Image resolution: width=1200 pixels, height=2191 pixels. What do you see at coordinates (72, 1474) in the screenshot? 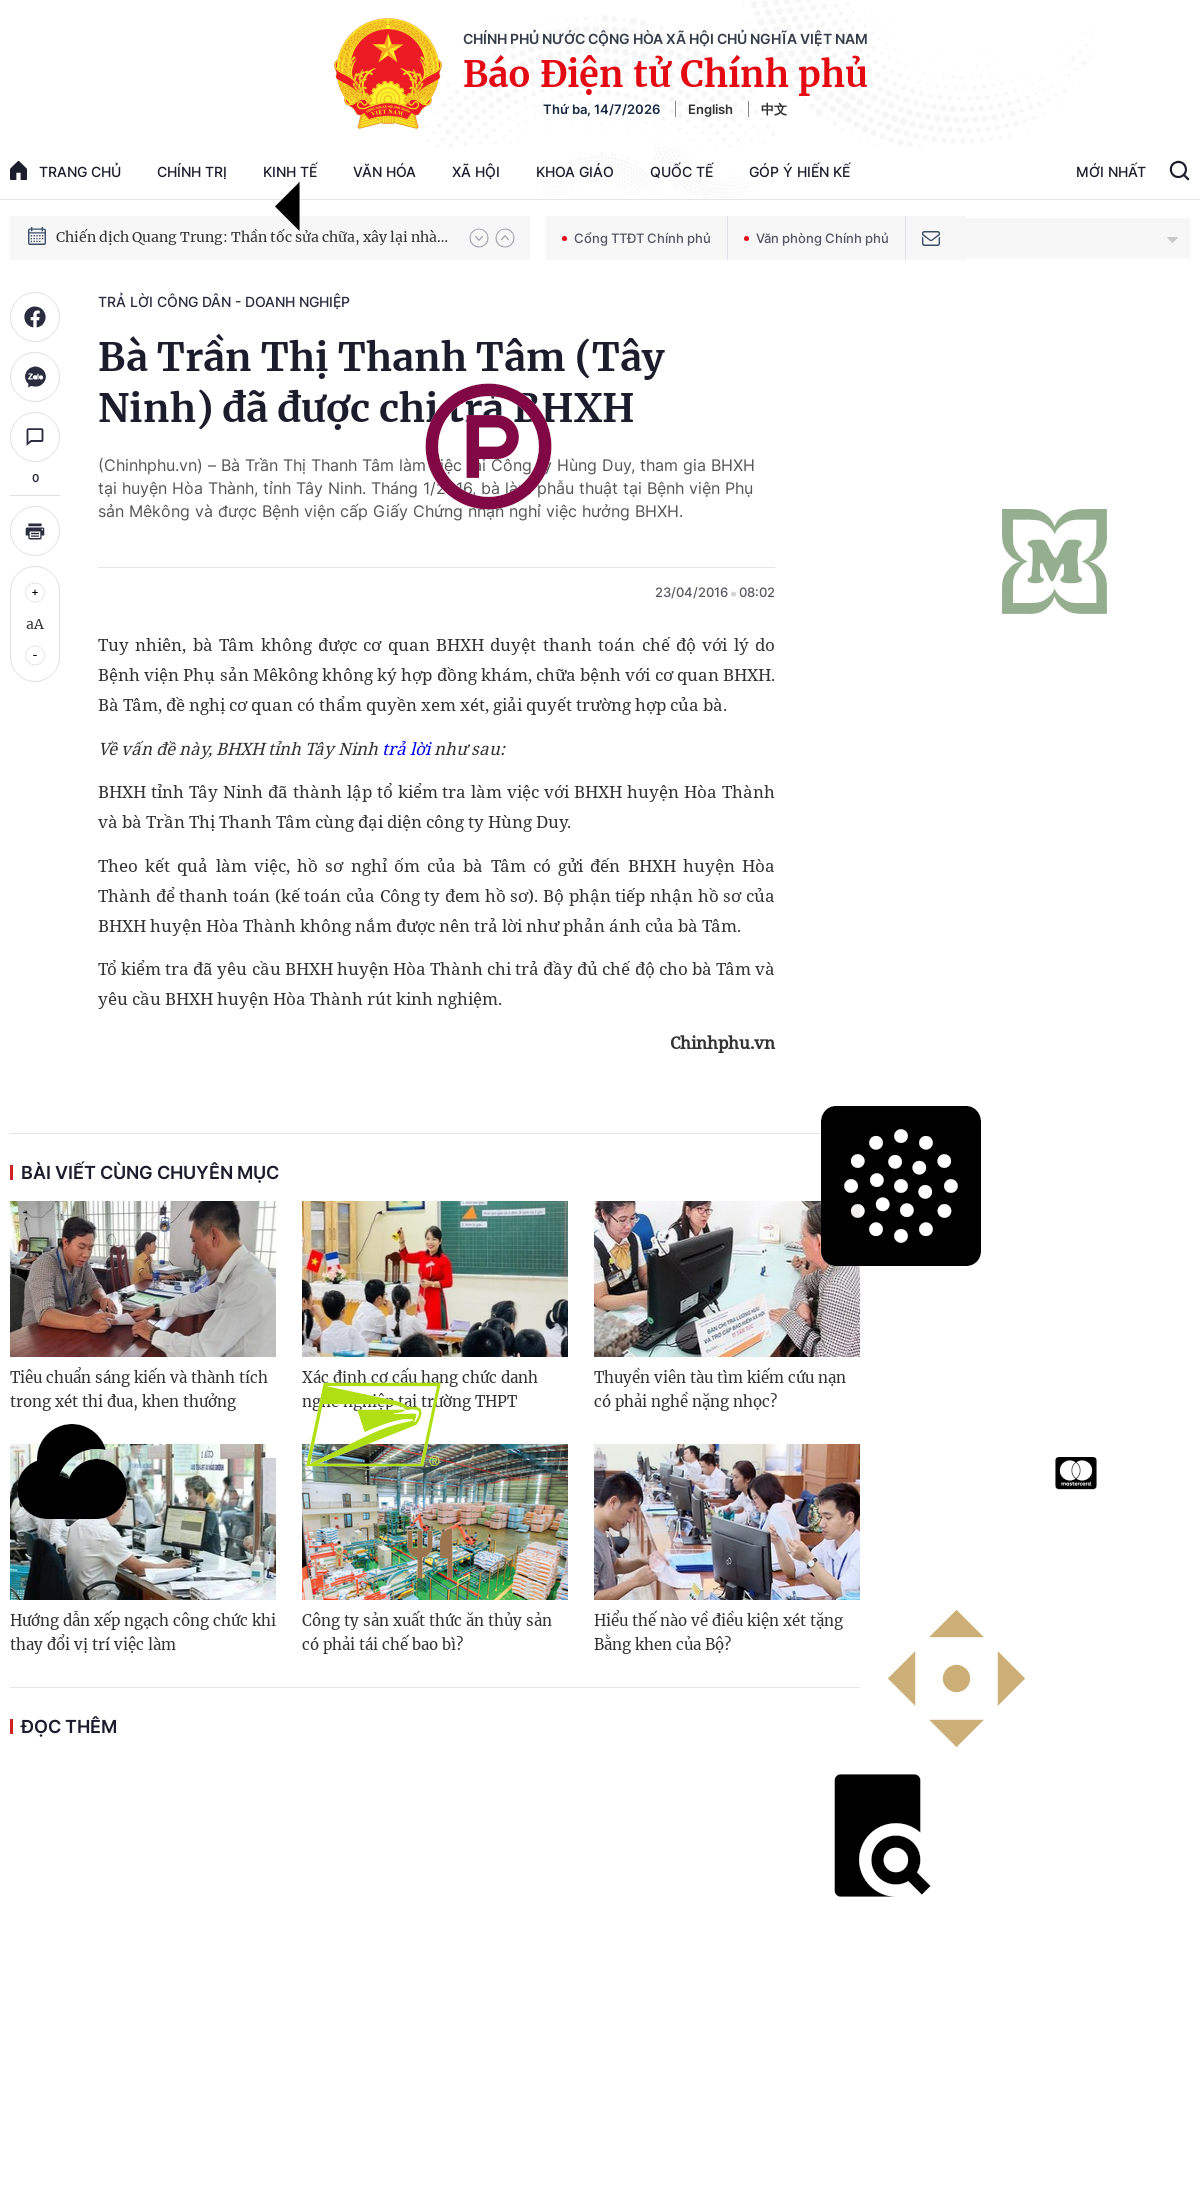
I see `access cloud storage` at bounding box center [72, 1474].